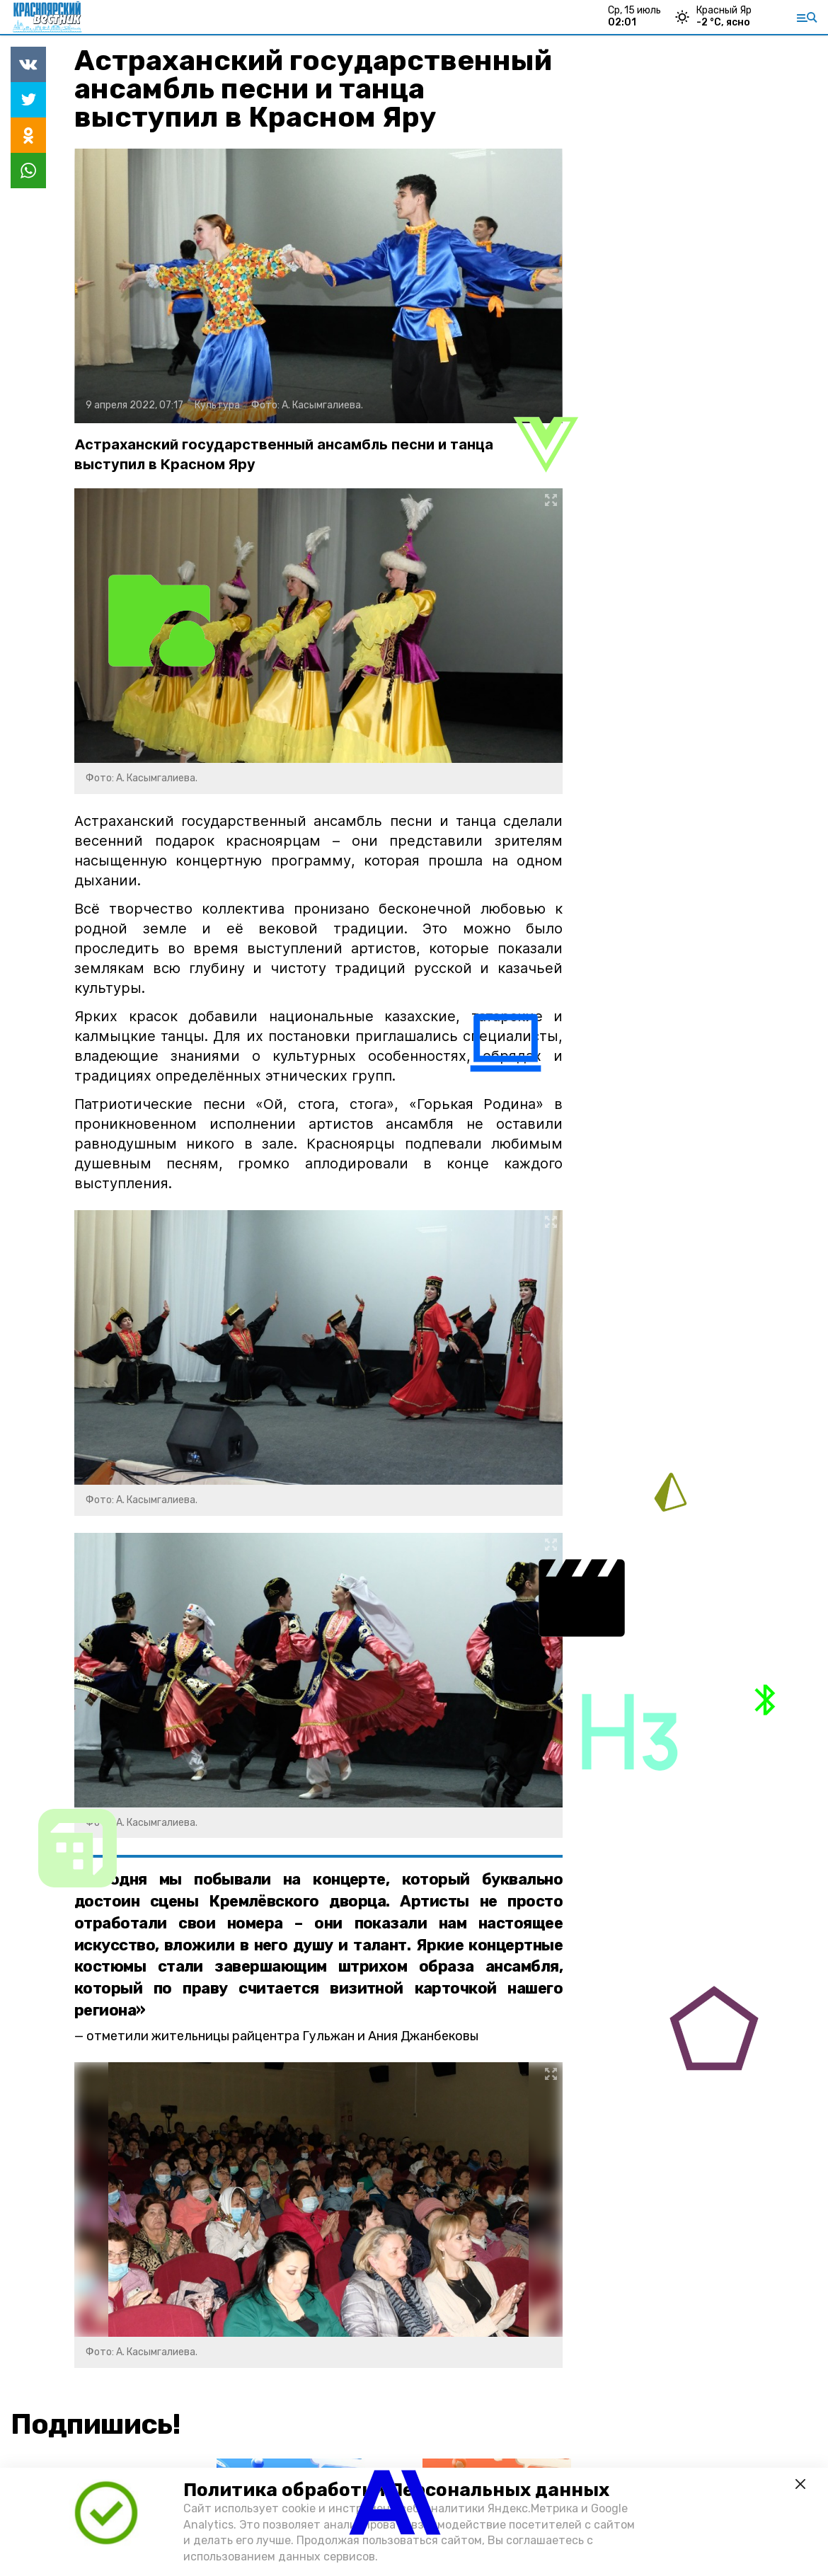 The height and width of the screenshot is (2576, 828). What do you see at coordinates (629, 1732) in the screenshot?
I see `format text as heading level 3` at bounding box center [629, 1732].